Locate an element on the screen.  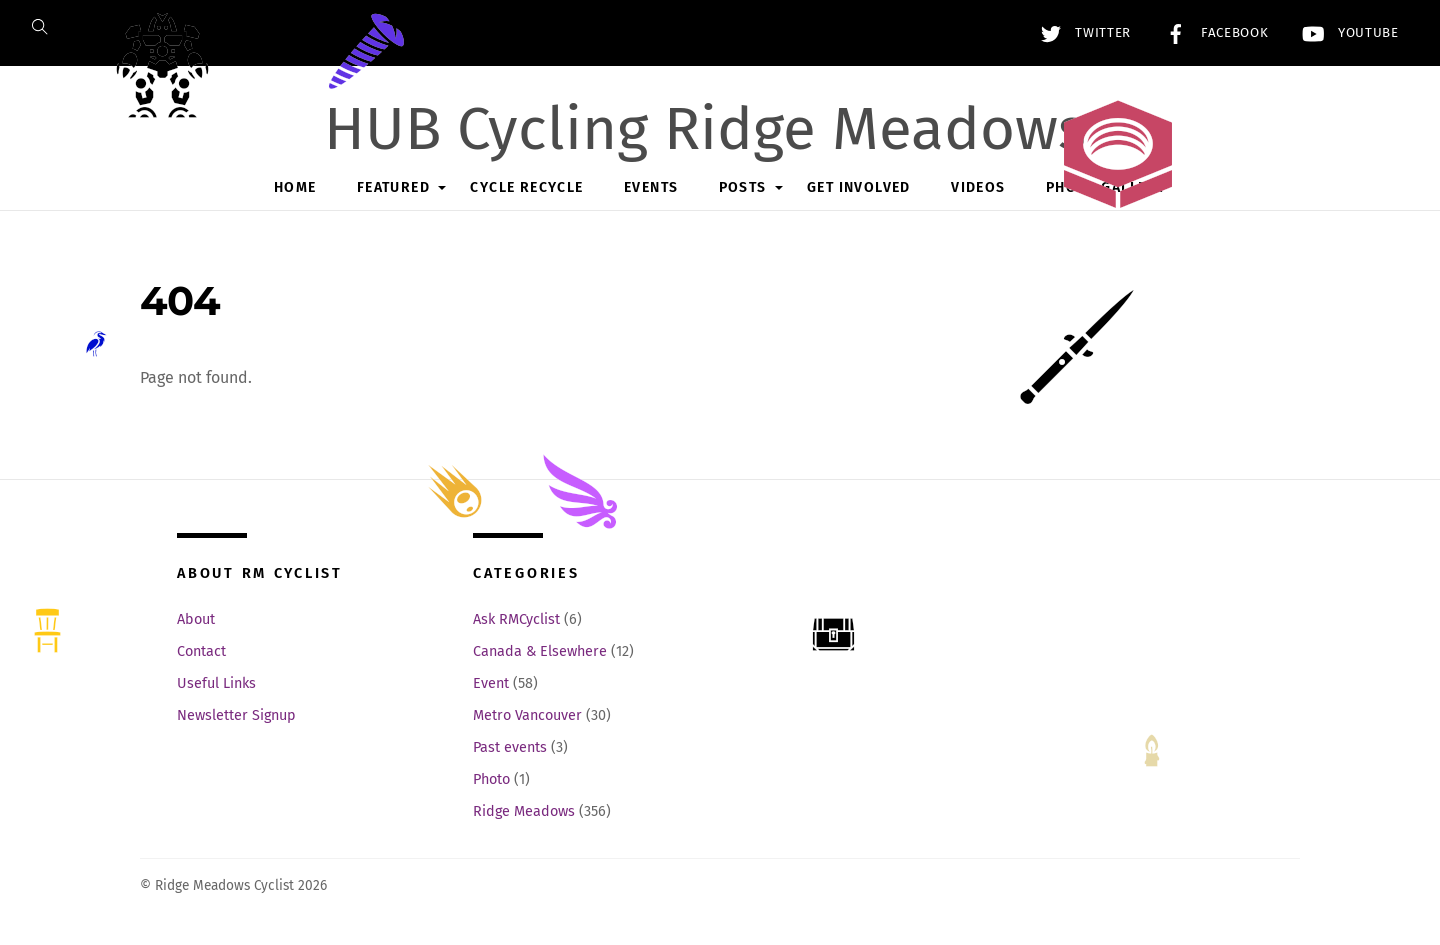
access robot or mech character selection is located at coordinates (162, 65).